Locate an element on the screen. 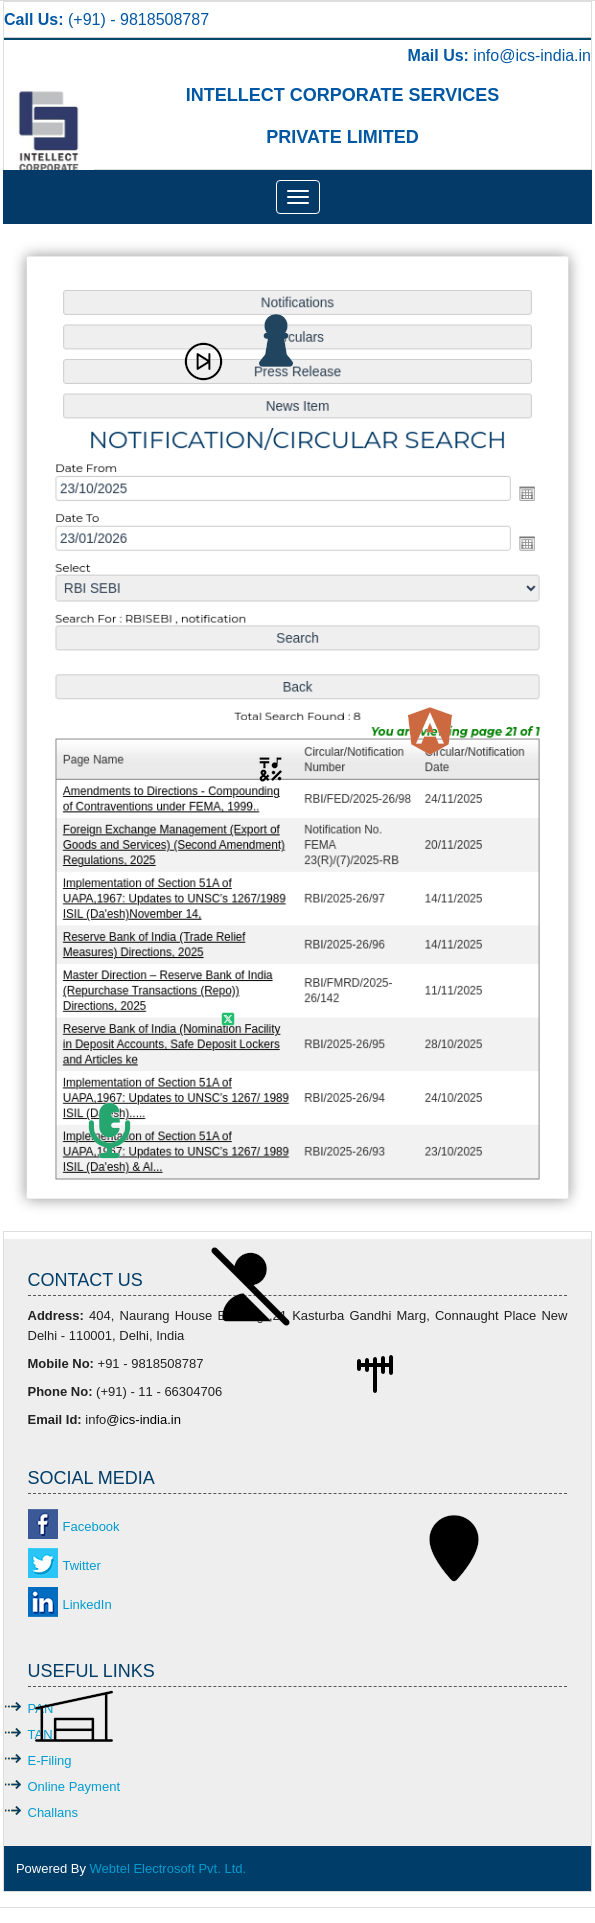  access warehouse or storage management is located at coordinates (74, 1719).